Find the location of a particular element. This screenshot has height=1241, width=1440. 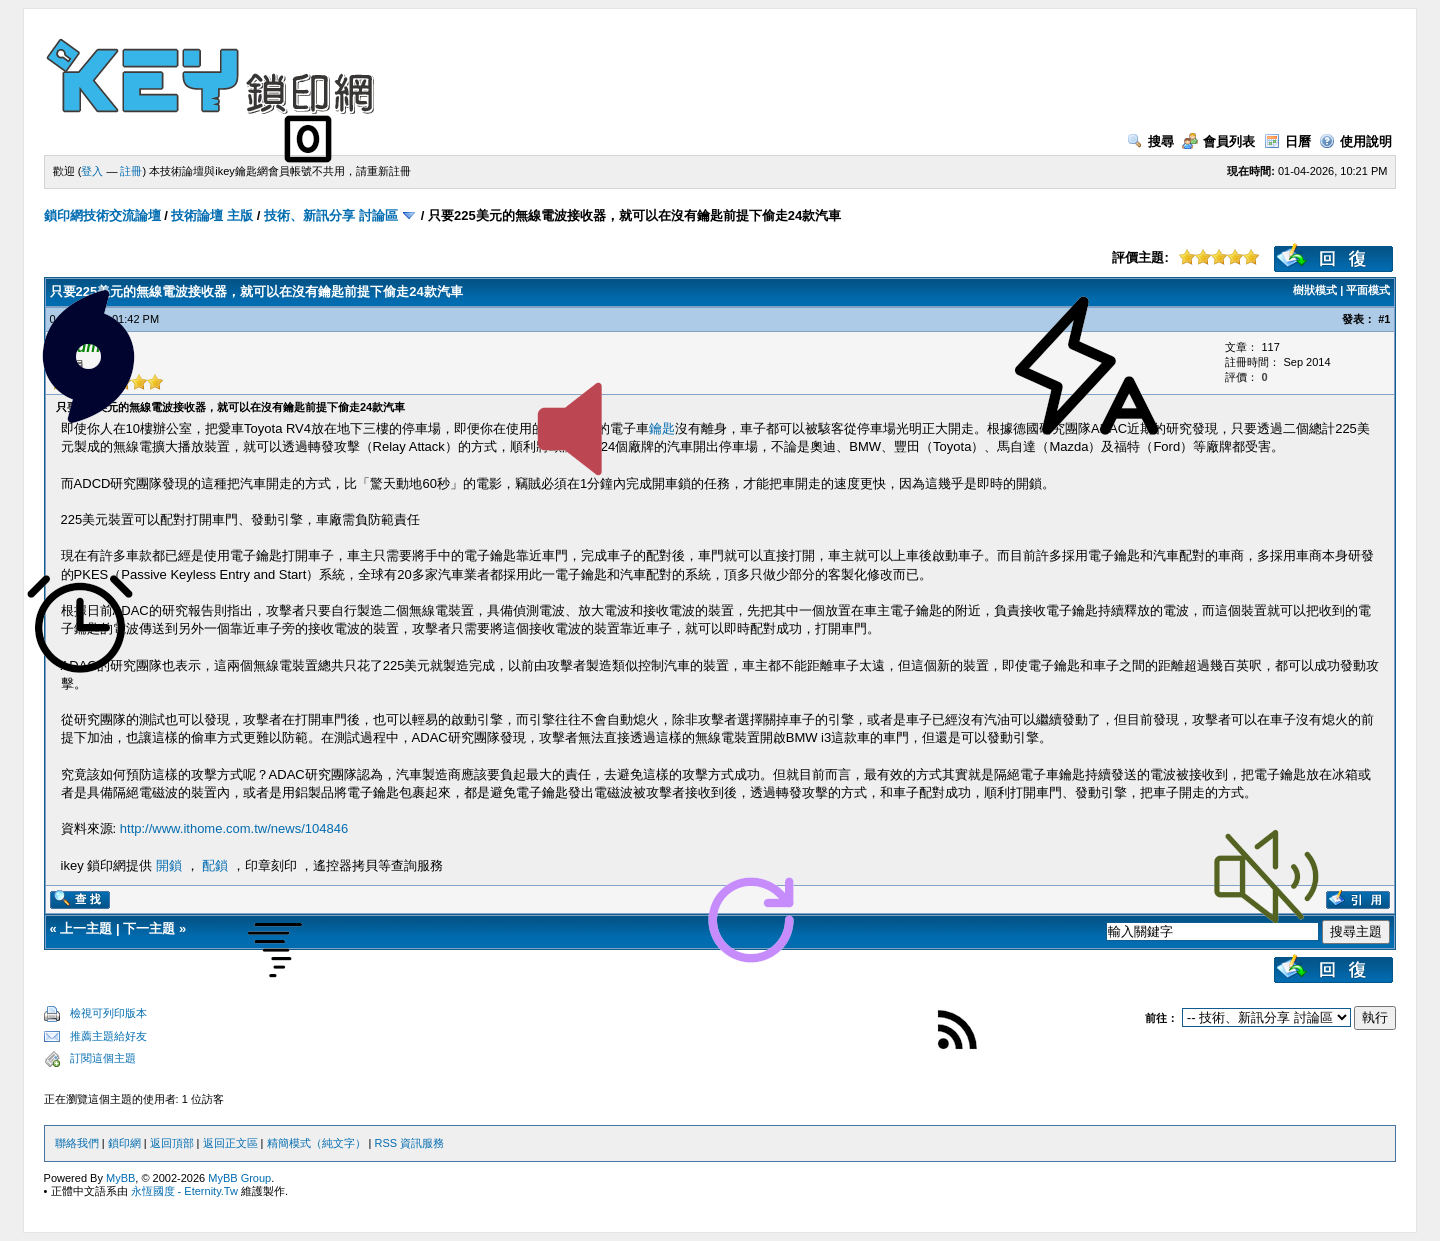

indicates zero items or count is located at coordinates (308, 139).